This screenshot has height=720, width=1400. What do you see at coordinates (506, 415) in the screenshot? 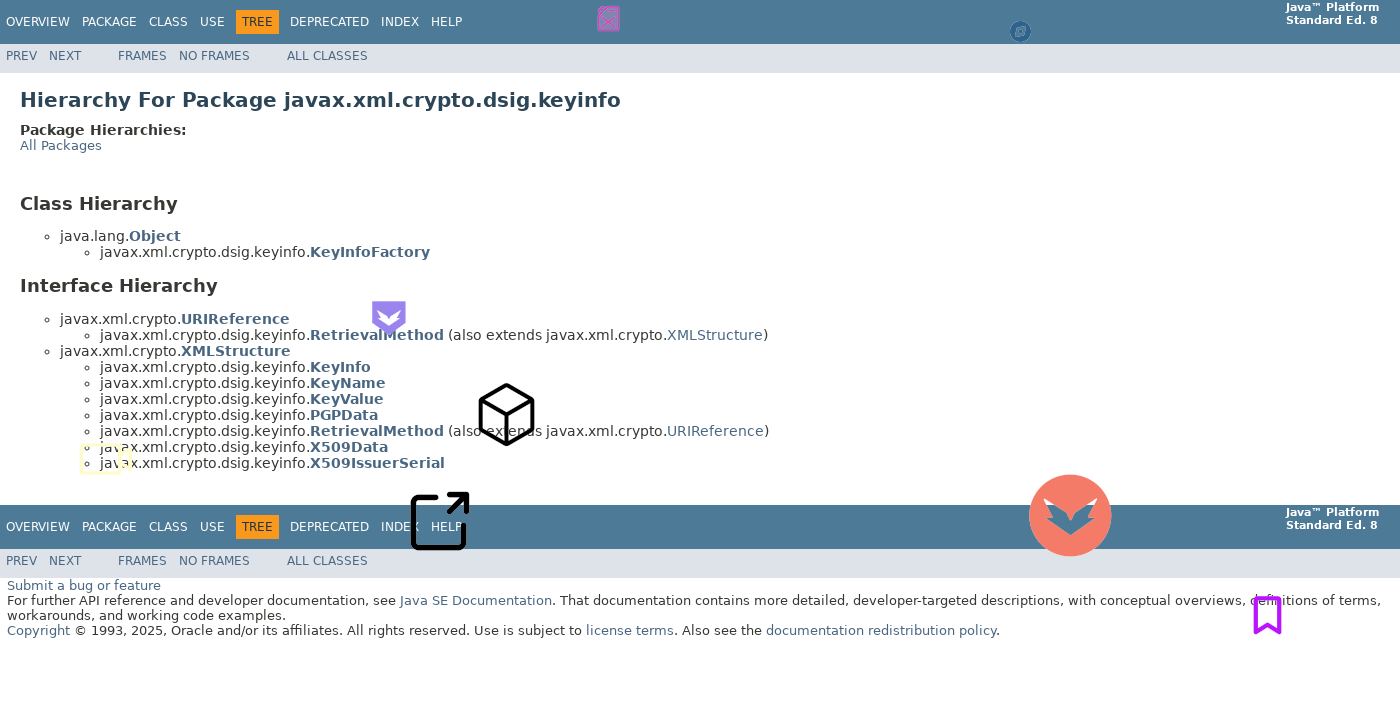
I see `view package or dependency details` at bounding box center [506, 415].